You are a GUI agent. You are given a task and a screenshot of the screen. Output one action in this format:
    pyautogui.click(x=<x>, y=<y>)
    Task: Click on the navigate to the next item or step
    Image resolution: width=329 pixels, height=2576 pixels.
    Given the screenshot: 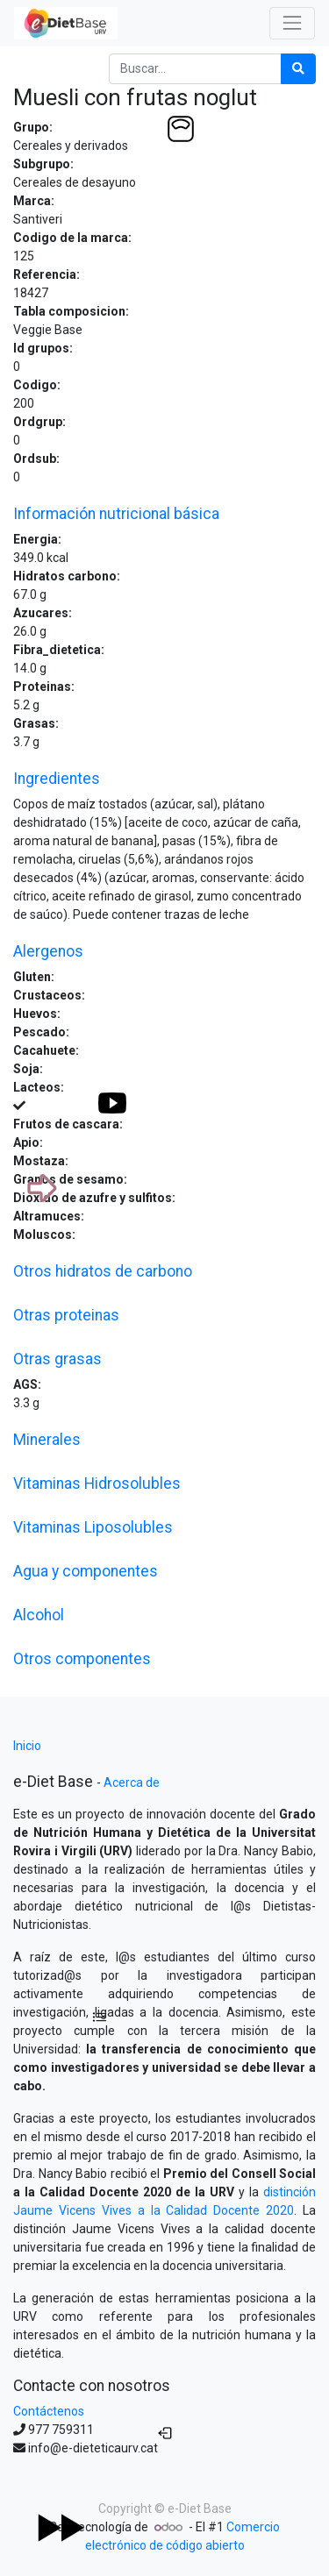 What is the action you would take?
    pyautogui.click(x=41, y=1188)
    